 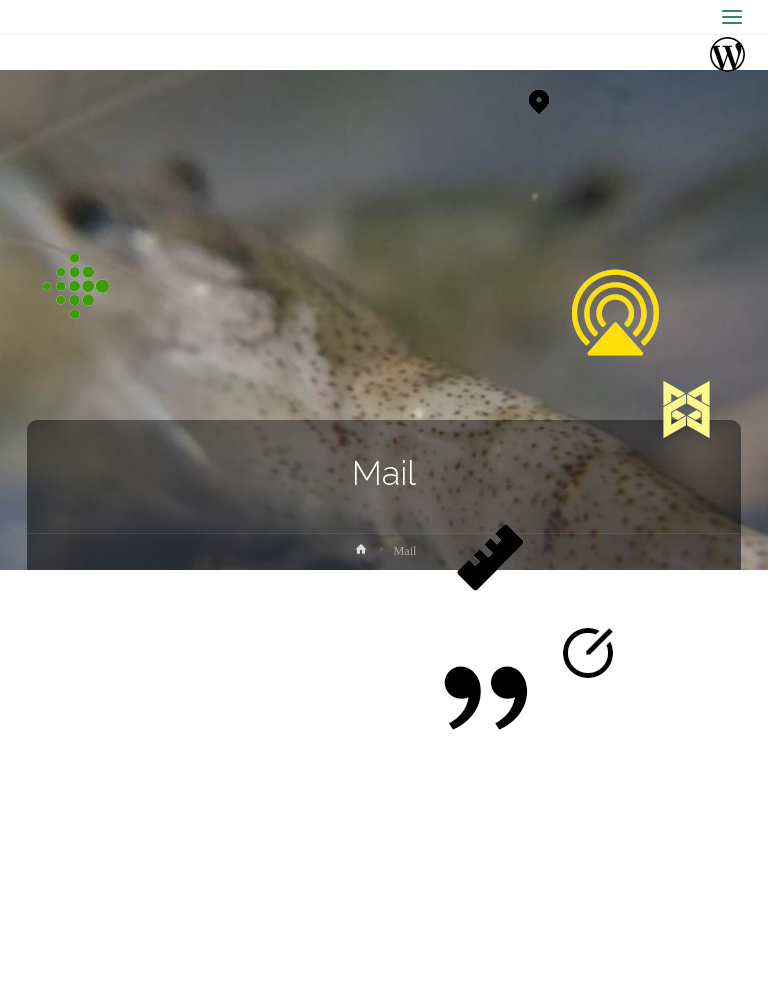 I want to click on view location on map, so click(x=539, y=101).